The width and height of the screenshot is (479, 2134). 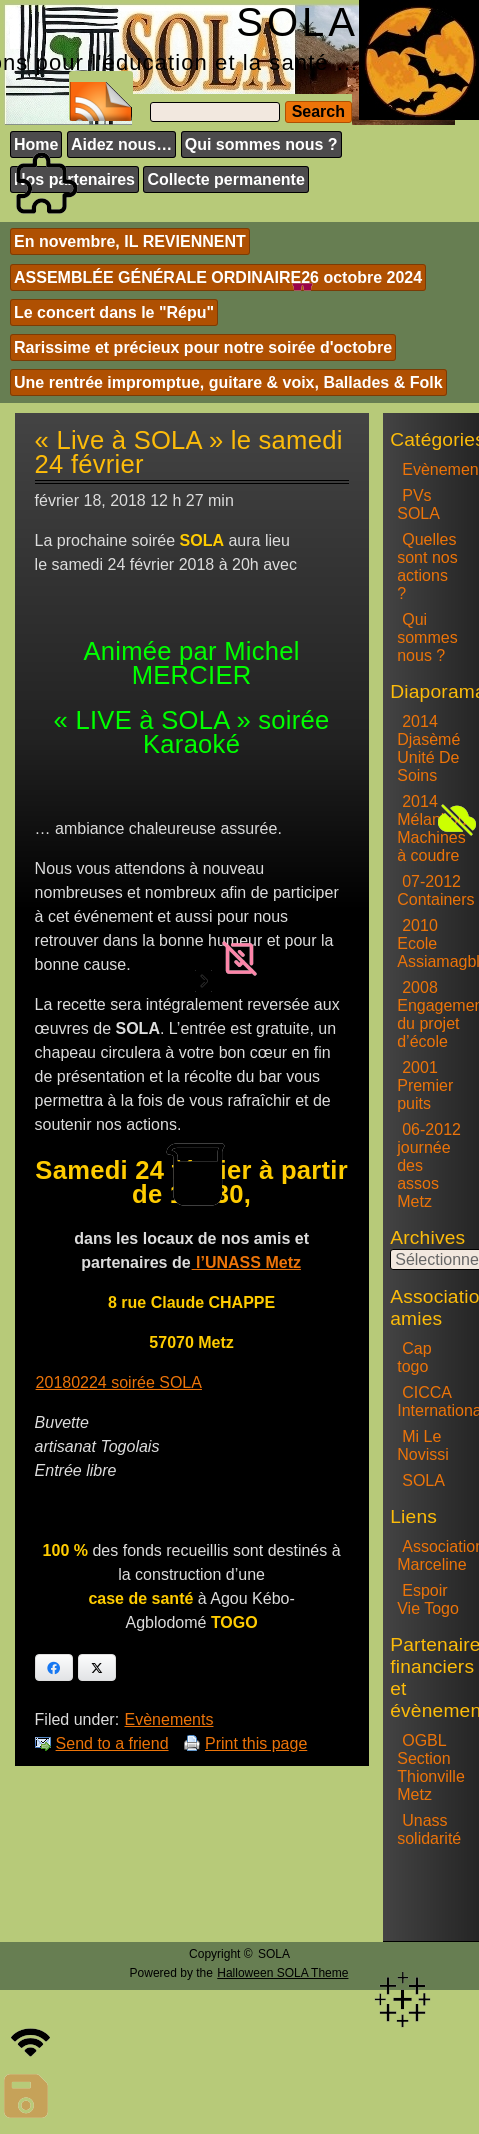 What do you see at coordinates (402, 1999) in the screenshot?
I see `open Tableau application` at bounding box center [402, 1999].